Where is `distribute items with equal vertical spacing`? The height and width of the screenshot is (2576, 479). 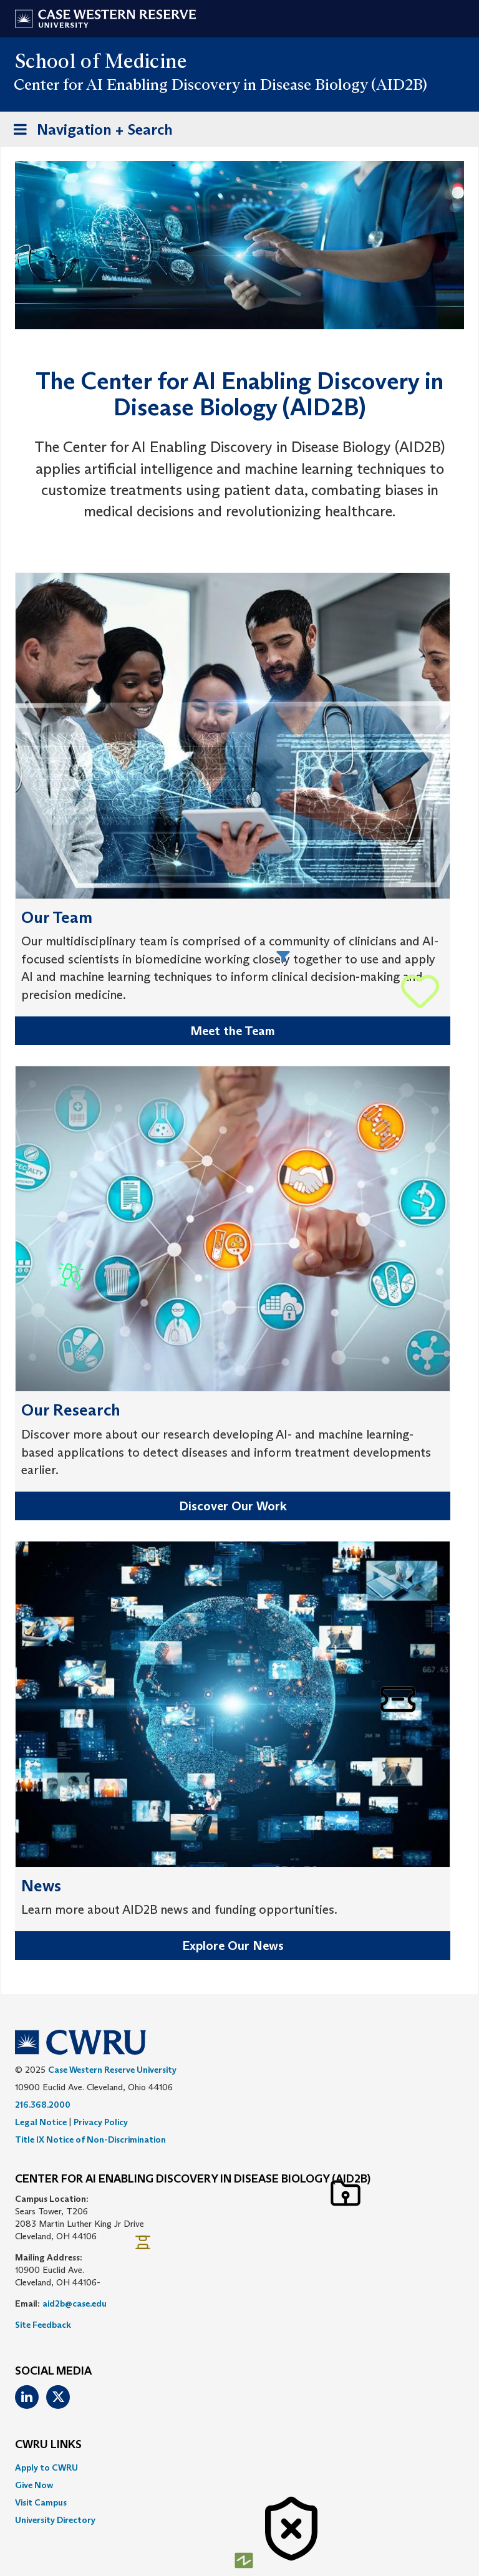
distribute items with equal vertical spacing is located at coordinates (143, 2242).